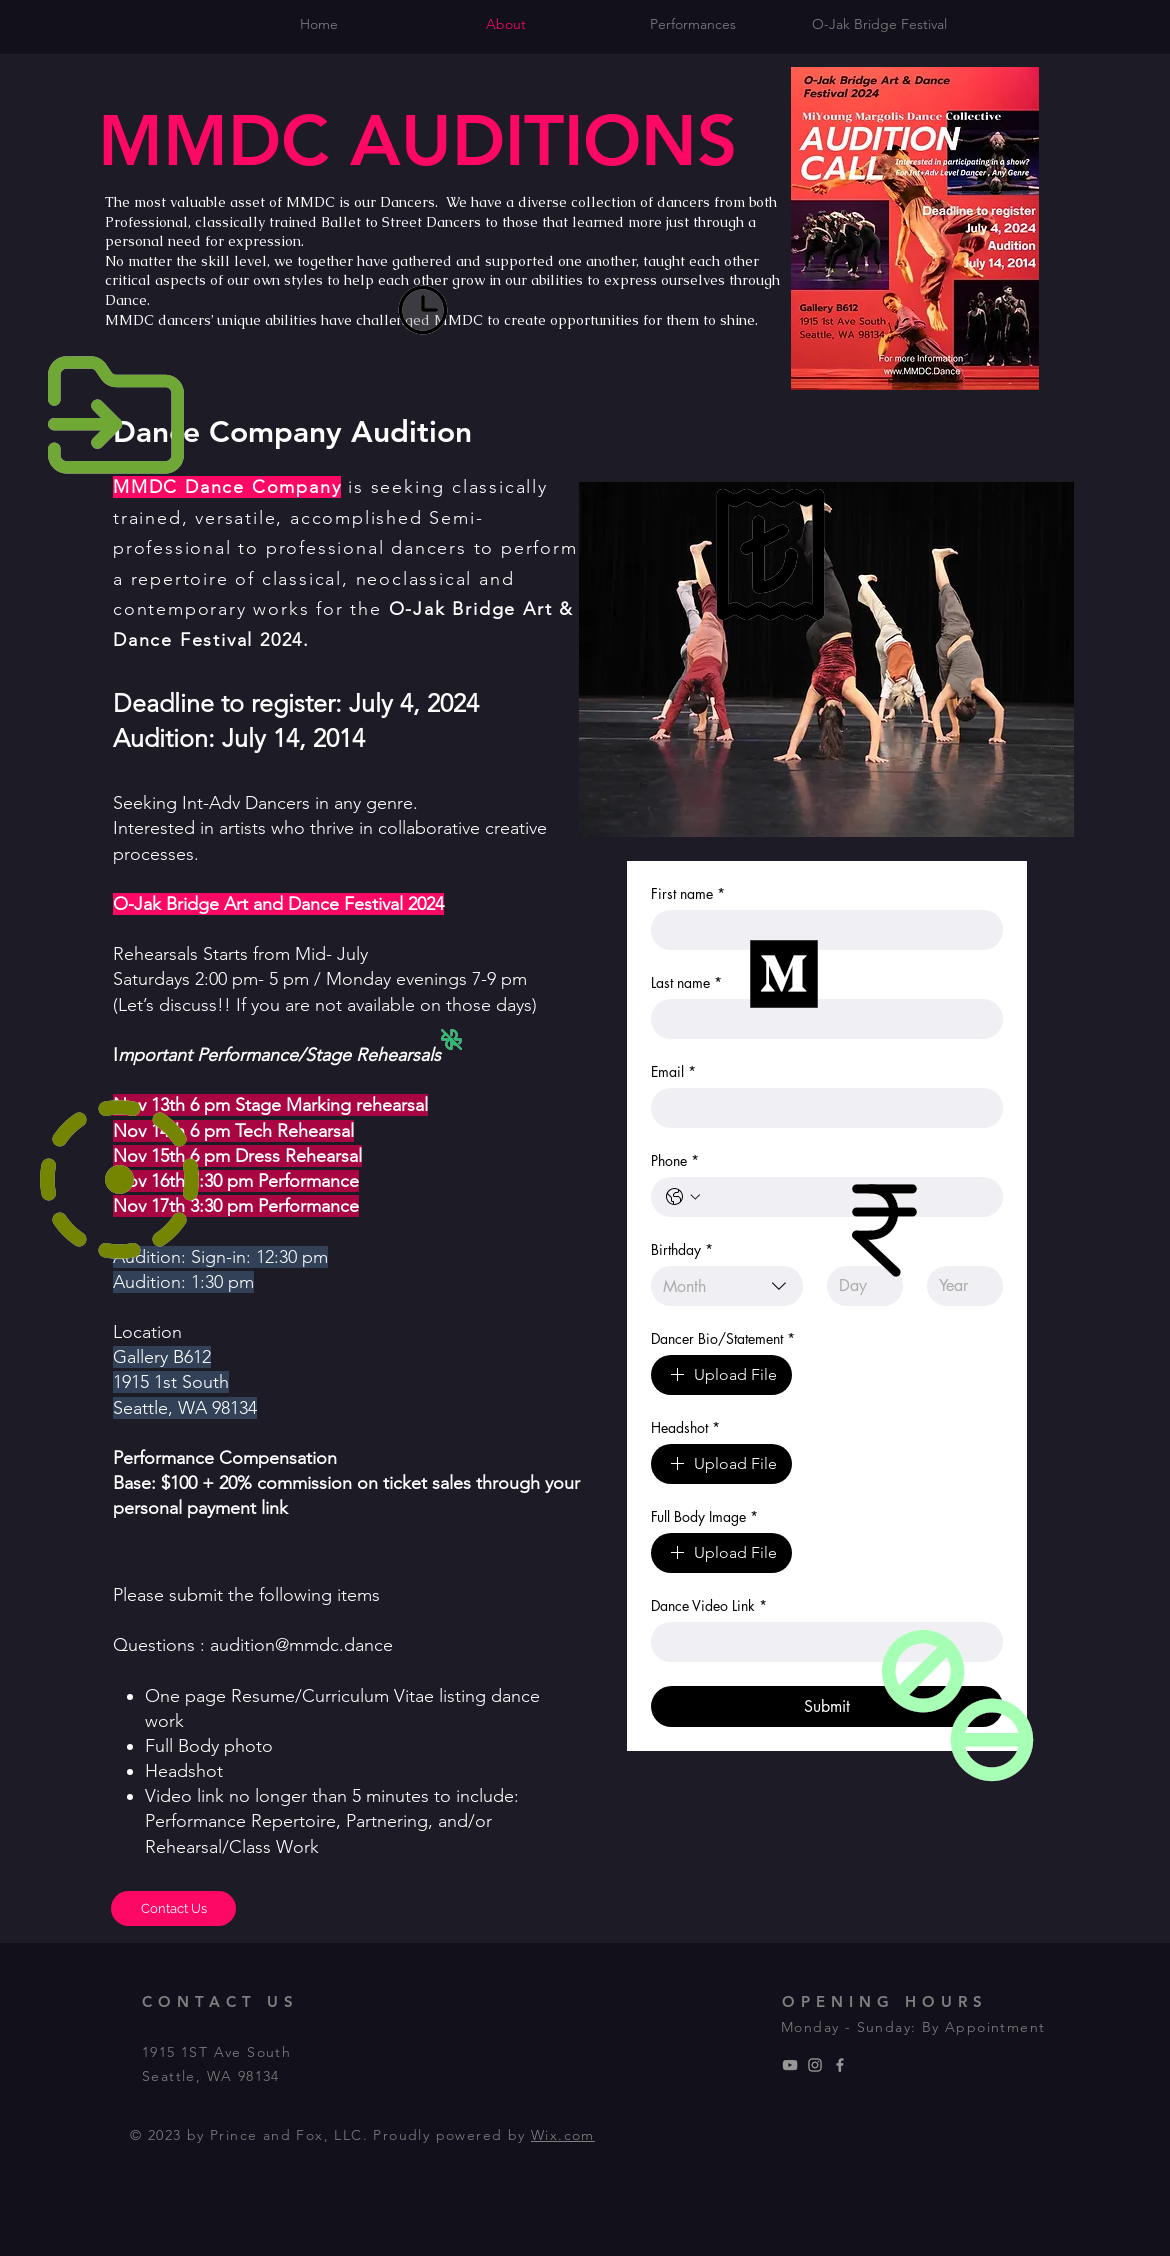 The image size is (1170, 2256). What do you see at coordinates (451, 1039) in the screenshot?
I see `wind energy source disabled or unavailable` at bounding box center [451, 1039].